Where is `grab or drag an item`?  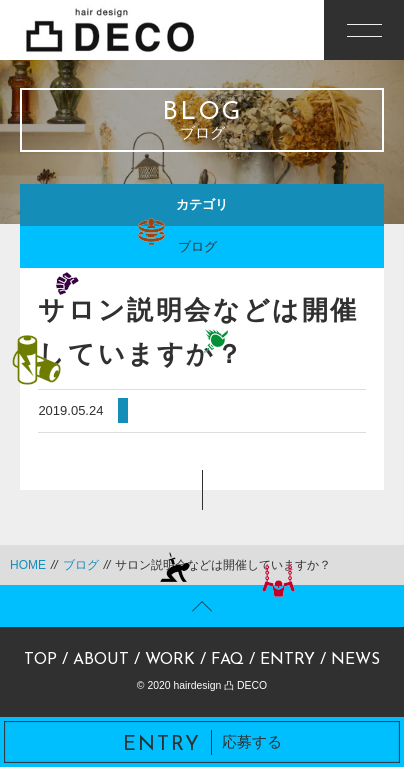 grab or drag an item is located at coordinates (67, 283).